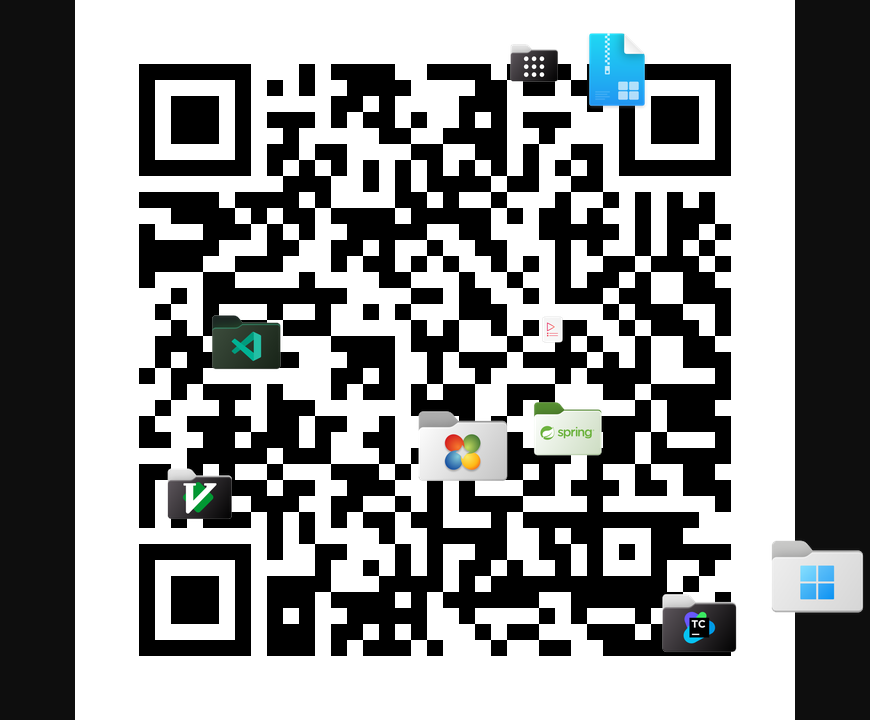 This screenshot has height=720, width=870. Describe the element at coordinates (199, 495) in the screenshot. I see `folder containing vim editor configuration files` at that location.